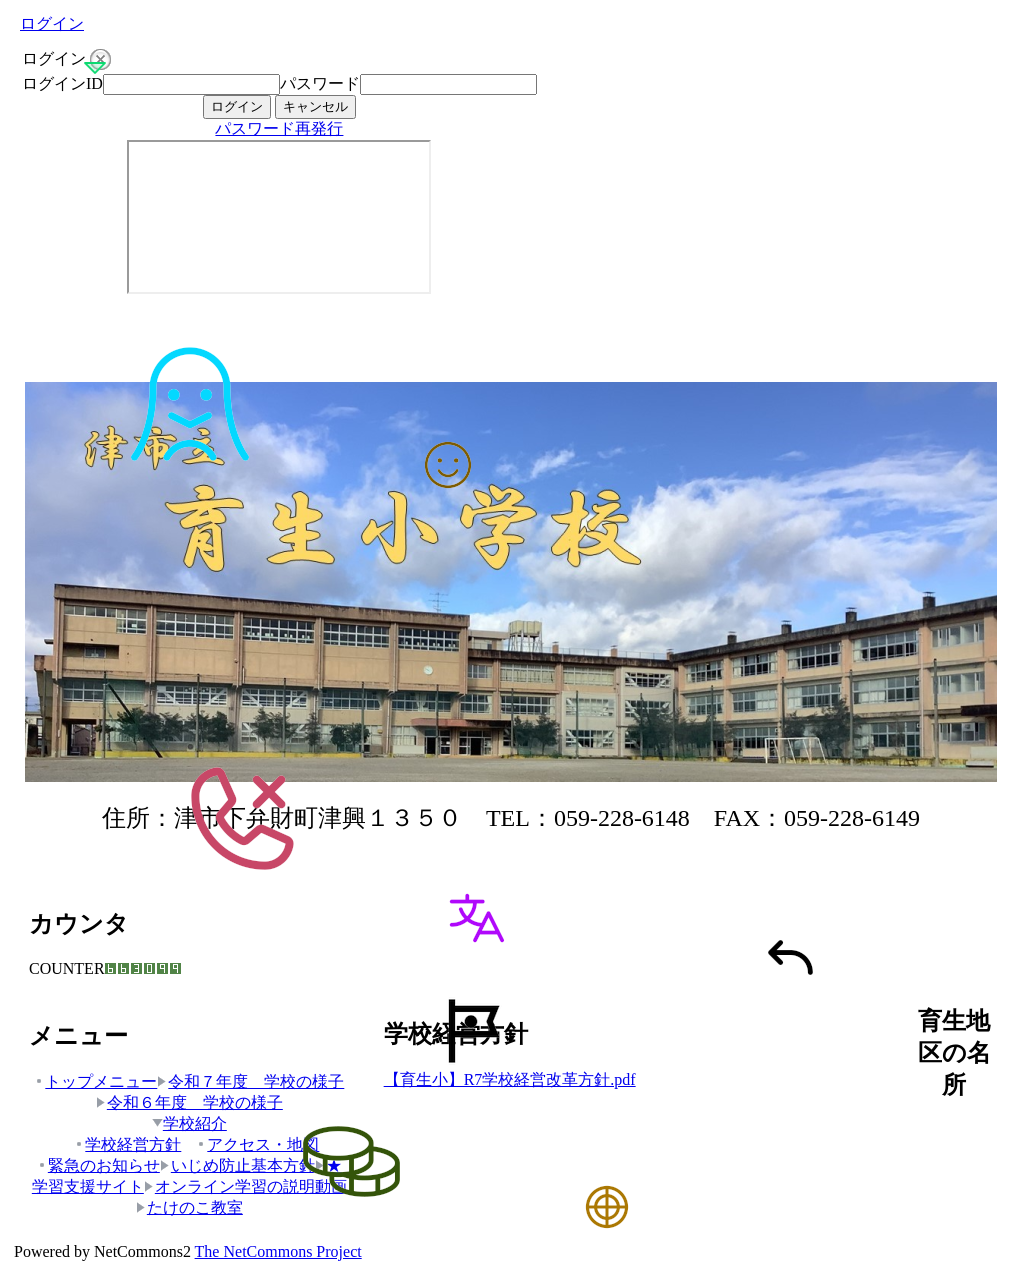 The width and height of the screenshot is (1014, 1275). I want to click on expand a dropdown menu, so click(95, 67).